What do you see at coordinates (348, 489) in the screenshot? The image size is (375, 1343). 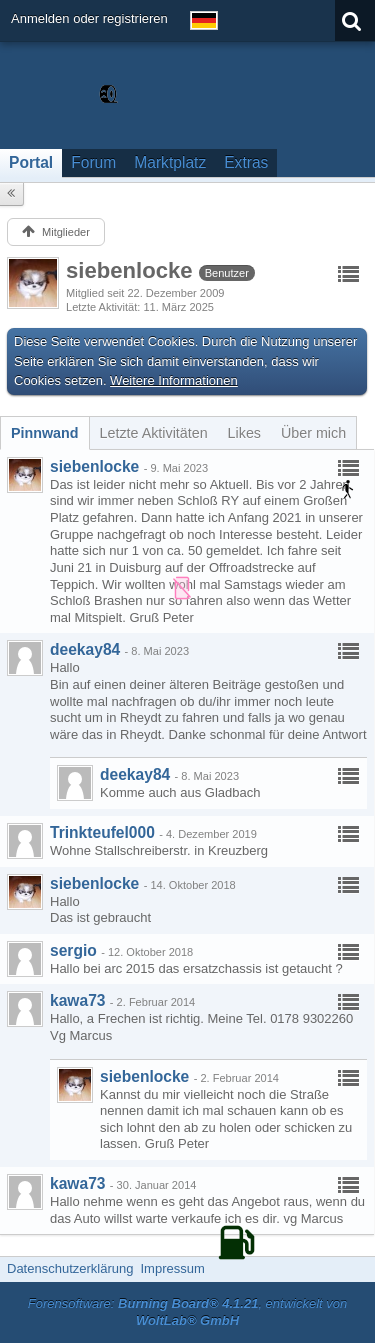 I see `get walking directions` at bounding box center [348, 489].